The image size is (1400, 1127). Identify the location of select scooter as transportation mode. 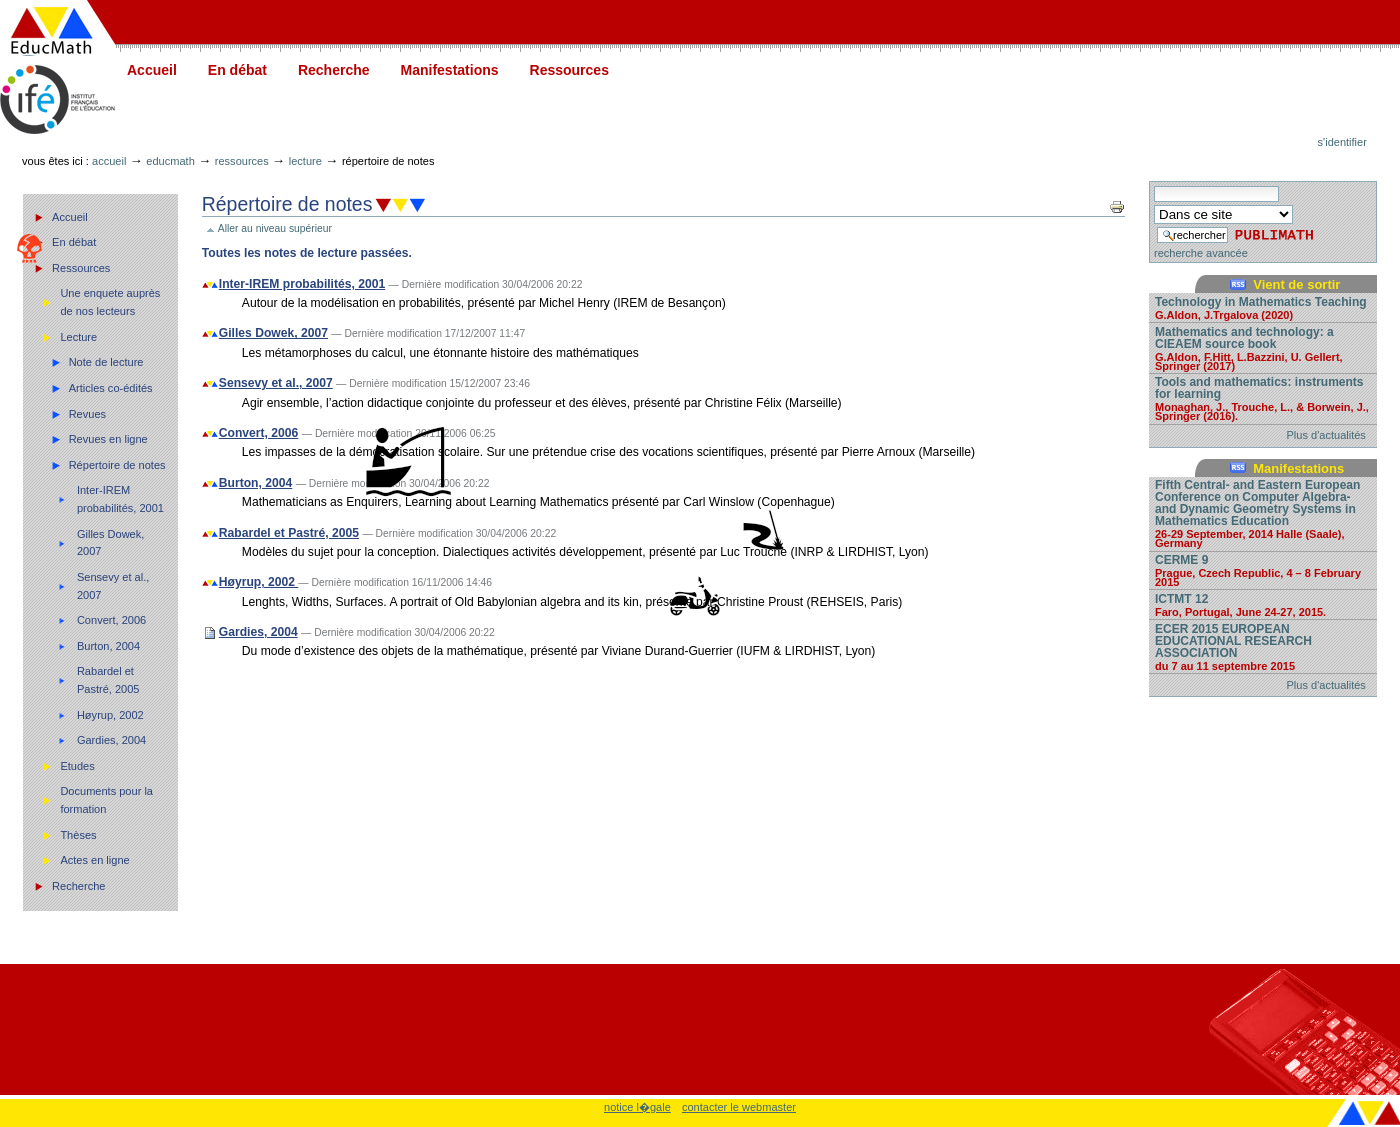
(695, 596).